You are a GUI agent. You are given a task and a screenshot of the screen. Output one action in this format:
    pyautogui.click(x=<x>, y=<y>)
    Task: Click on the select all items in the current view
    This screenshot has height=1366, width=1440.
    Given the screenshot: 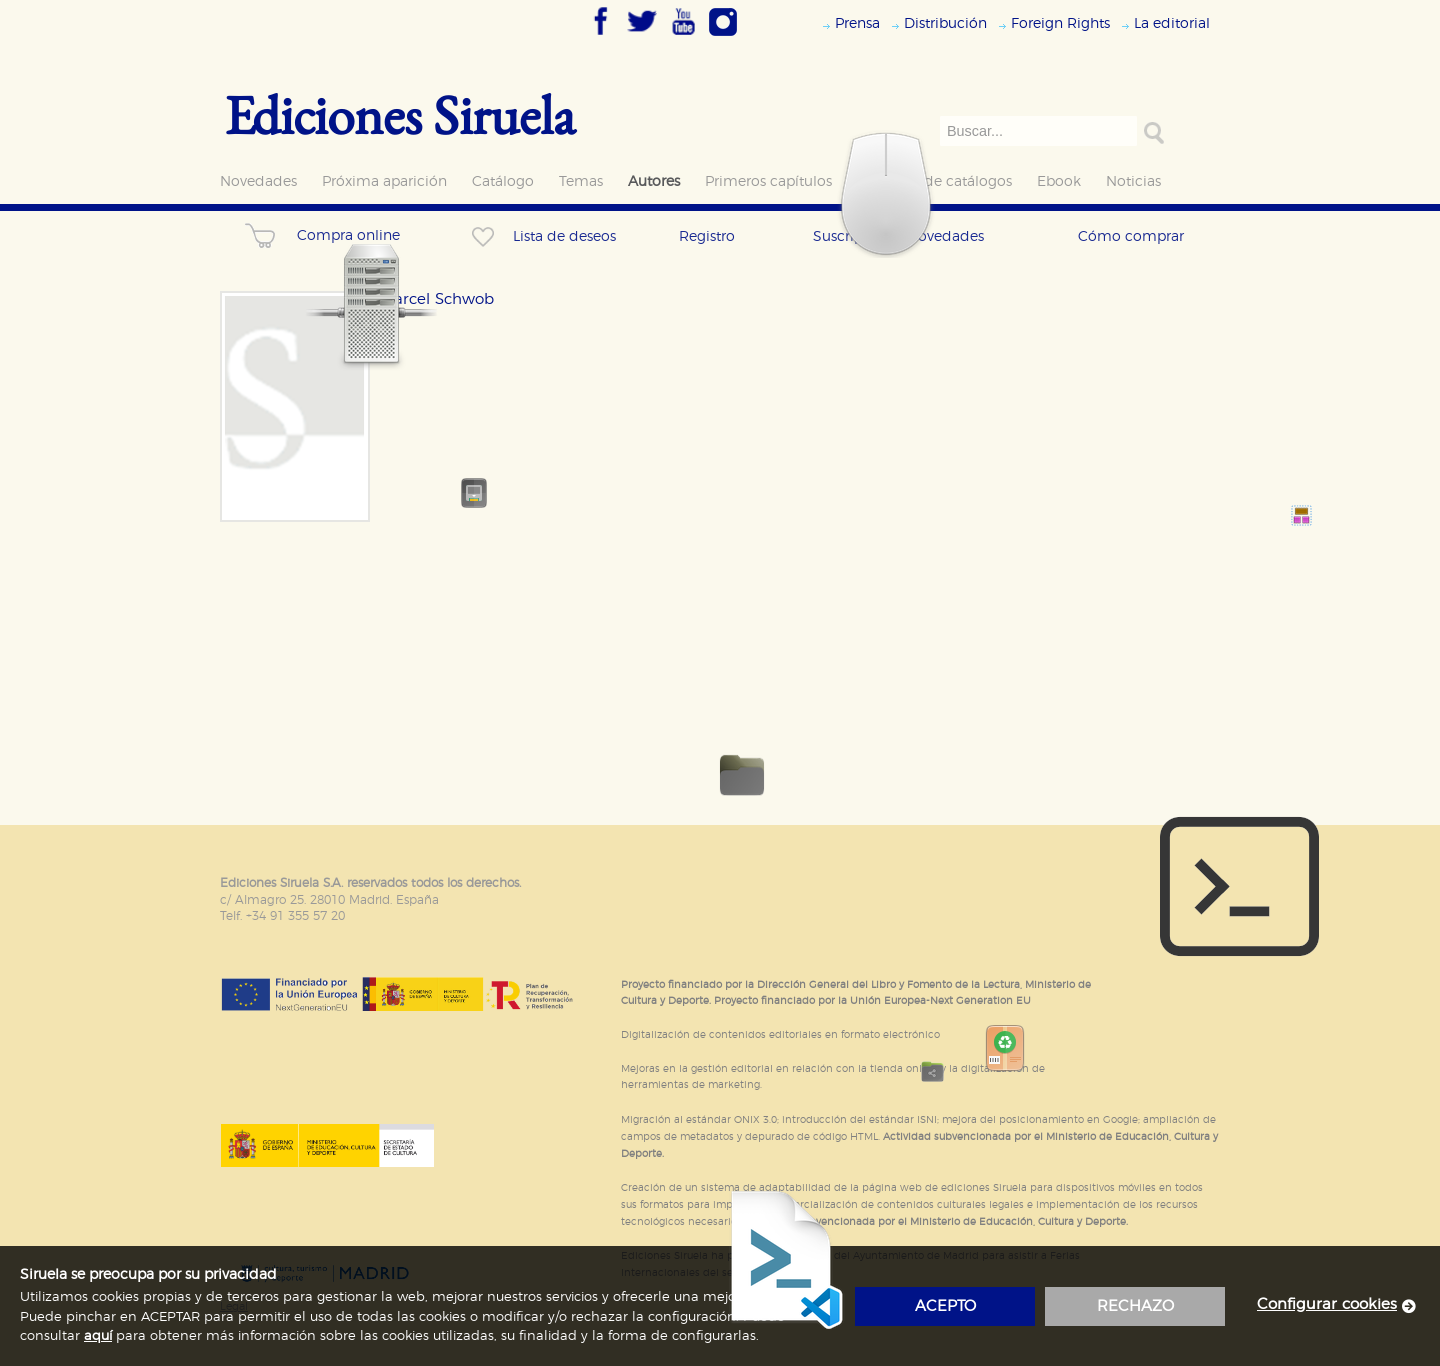 What is the action you would take?
    pyautogui.click(x=1301, y=515)
    